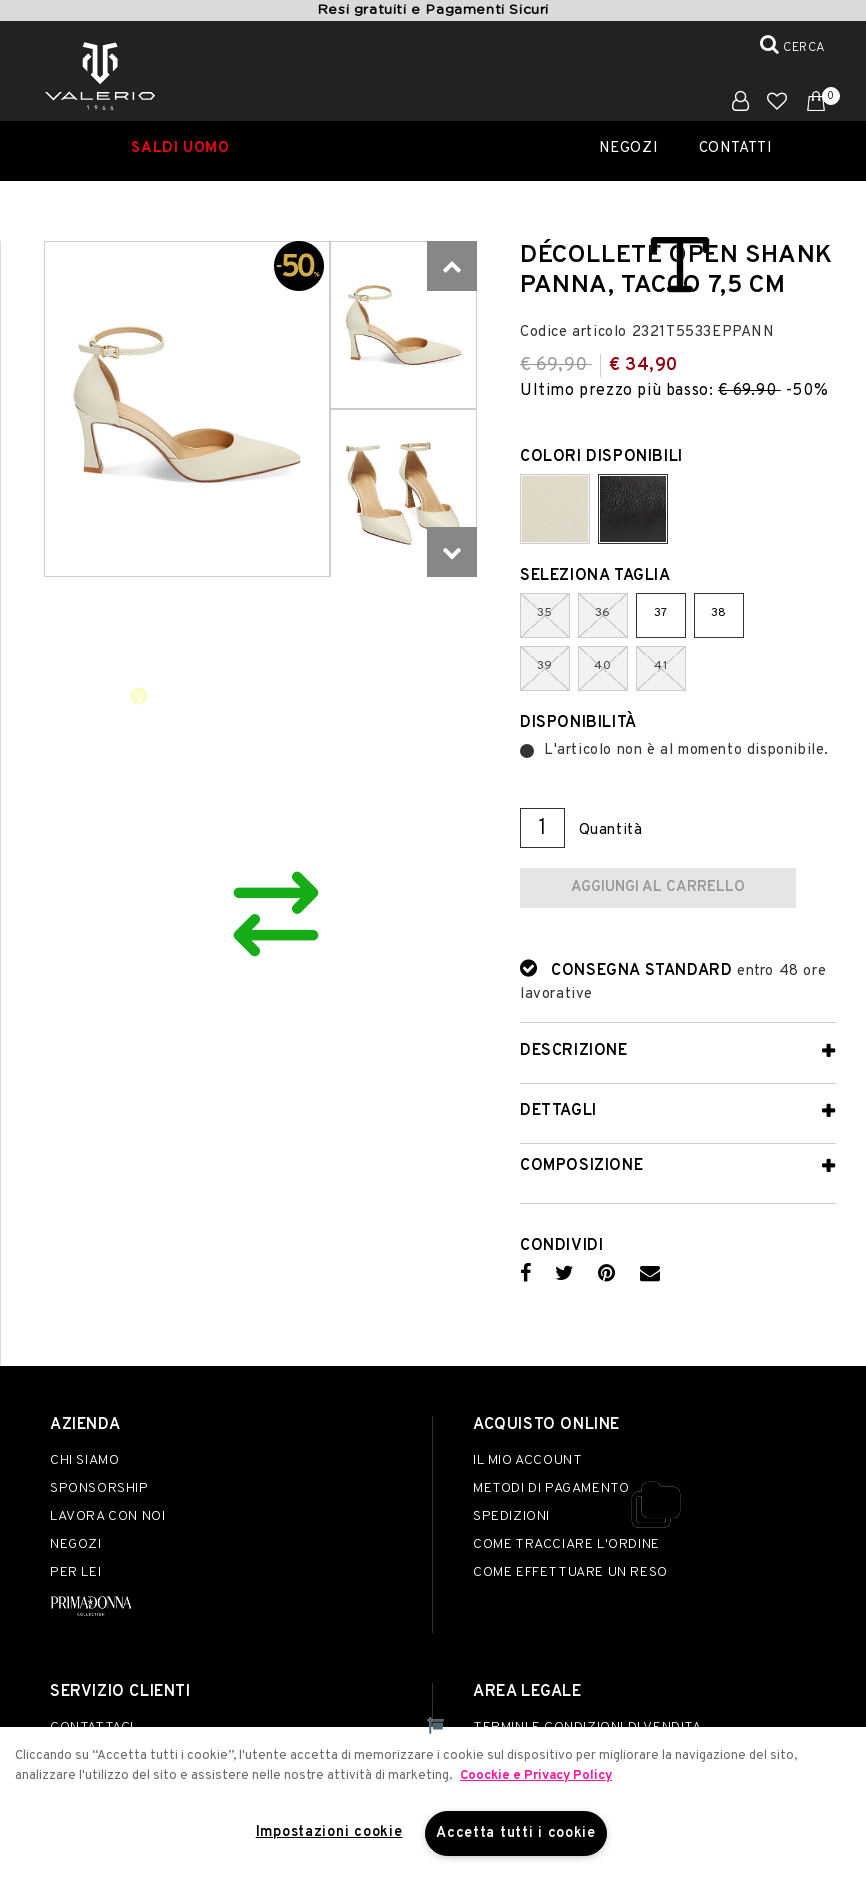 This screenshot has height=1886, width=866. I want to click on browse all folders, so click(656, 1506).